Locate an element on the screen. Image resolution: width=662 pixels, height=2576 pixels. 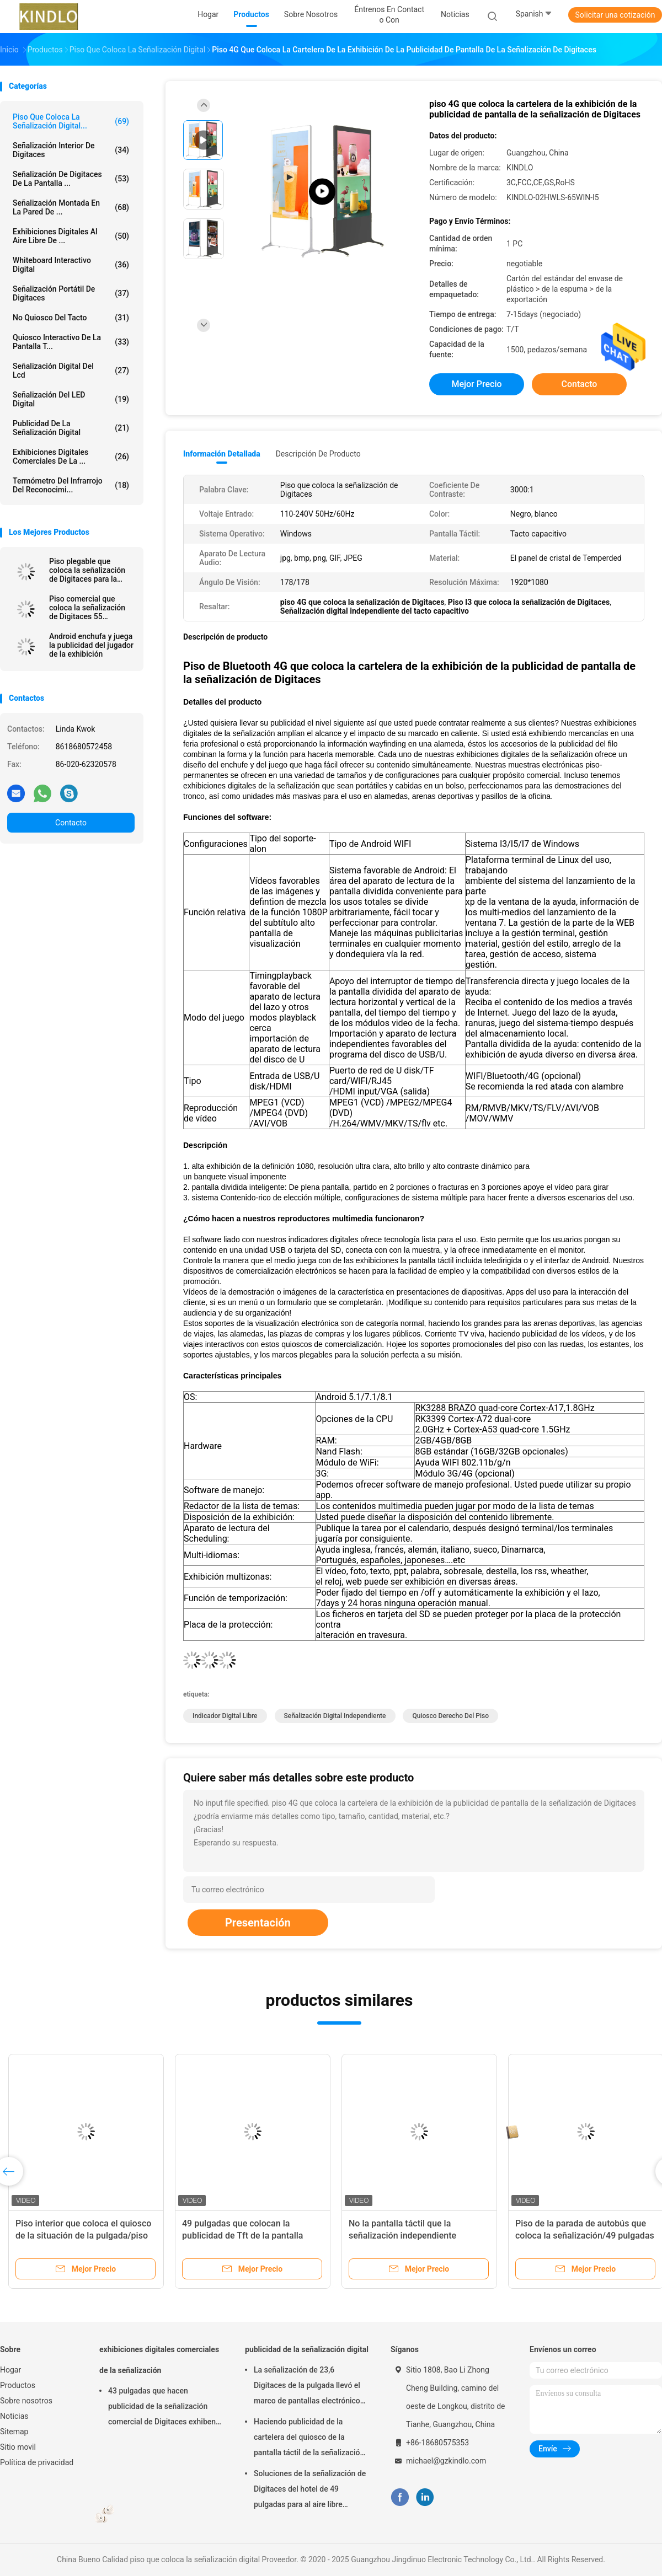
connect beats wireless earbuds via bluetooth is located at coordinates (104, 2514).